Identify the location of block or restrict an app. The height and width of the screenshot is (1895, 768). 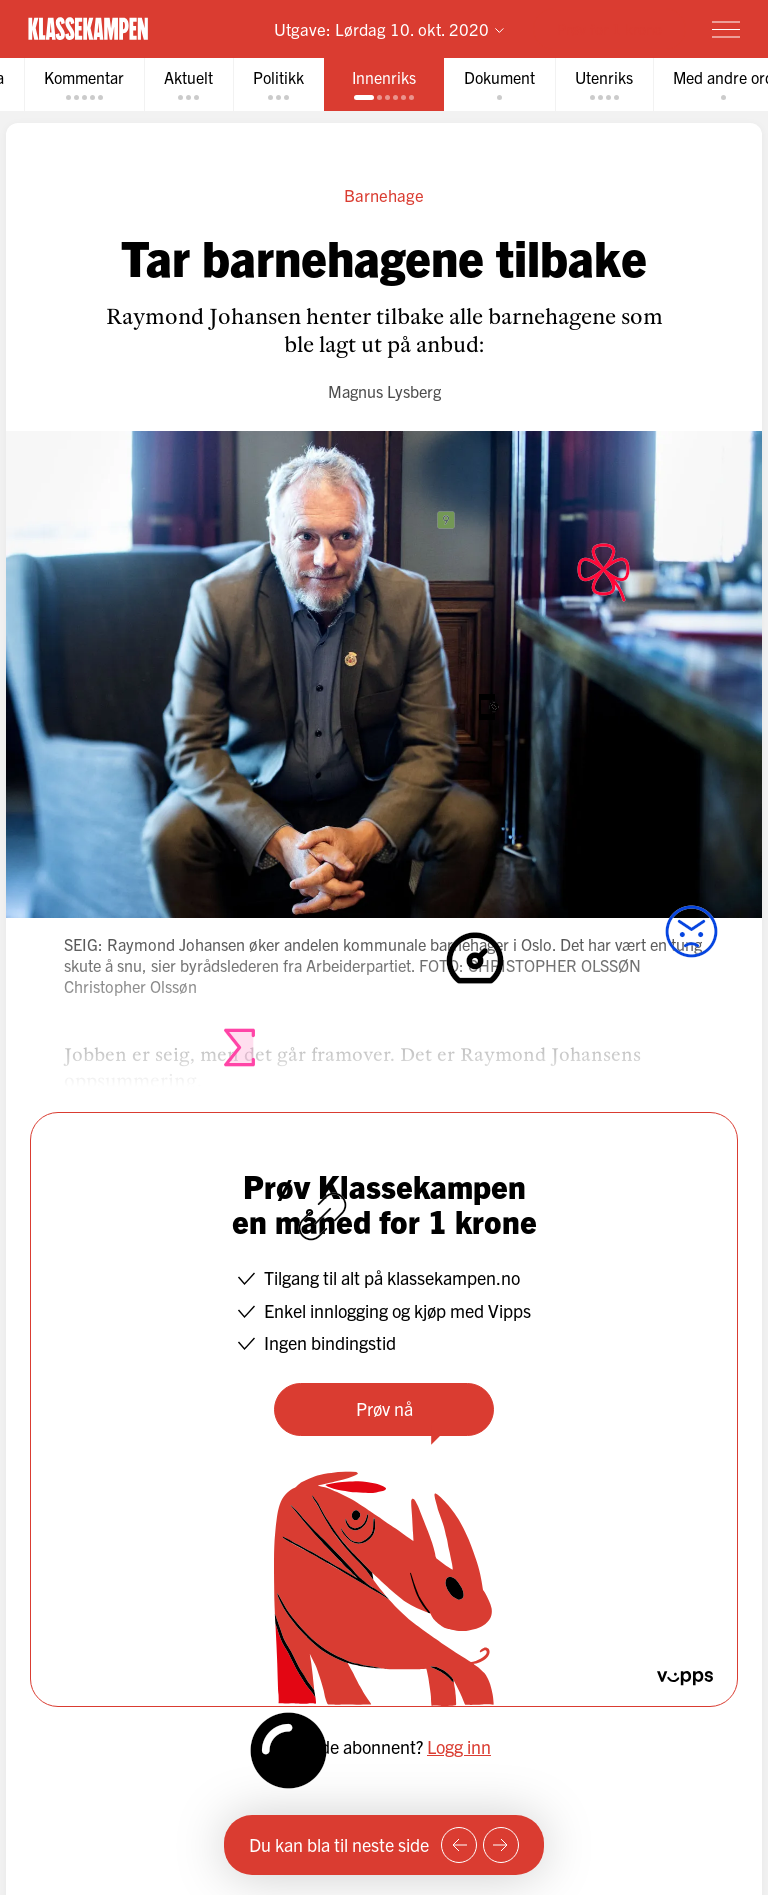
(487, 707).